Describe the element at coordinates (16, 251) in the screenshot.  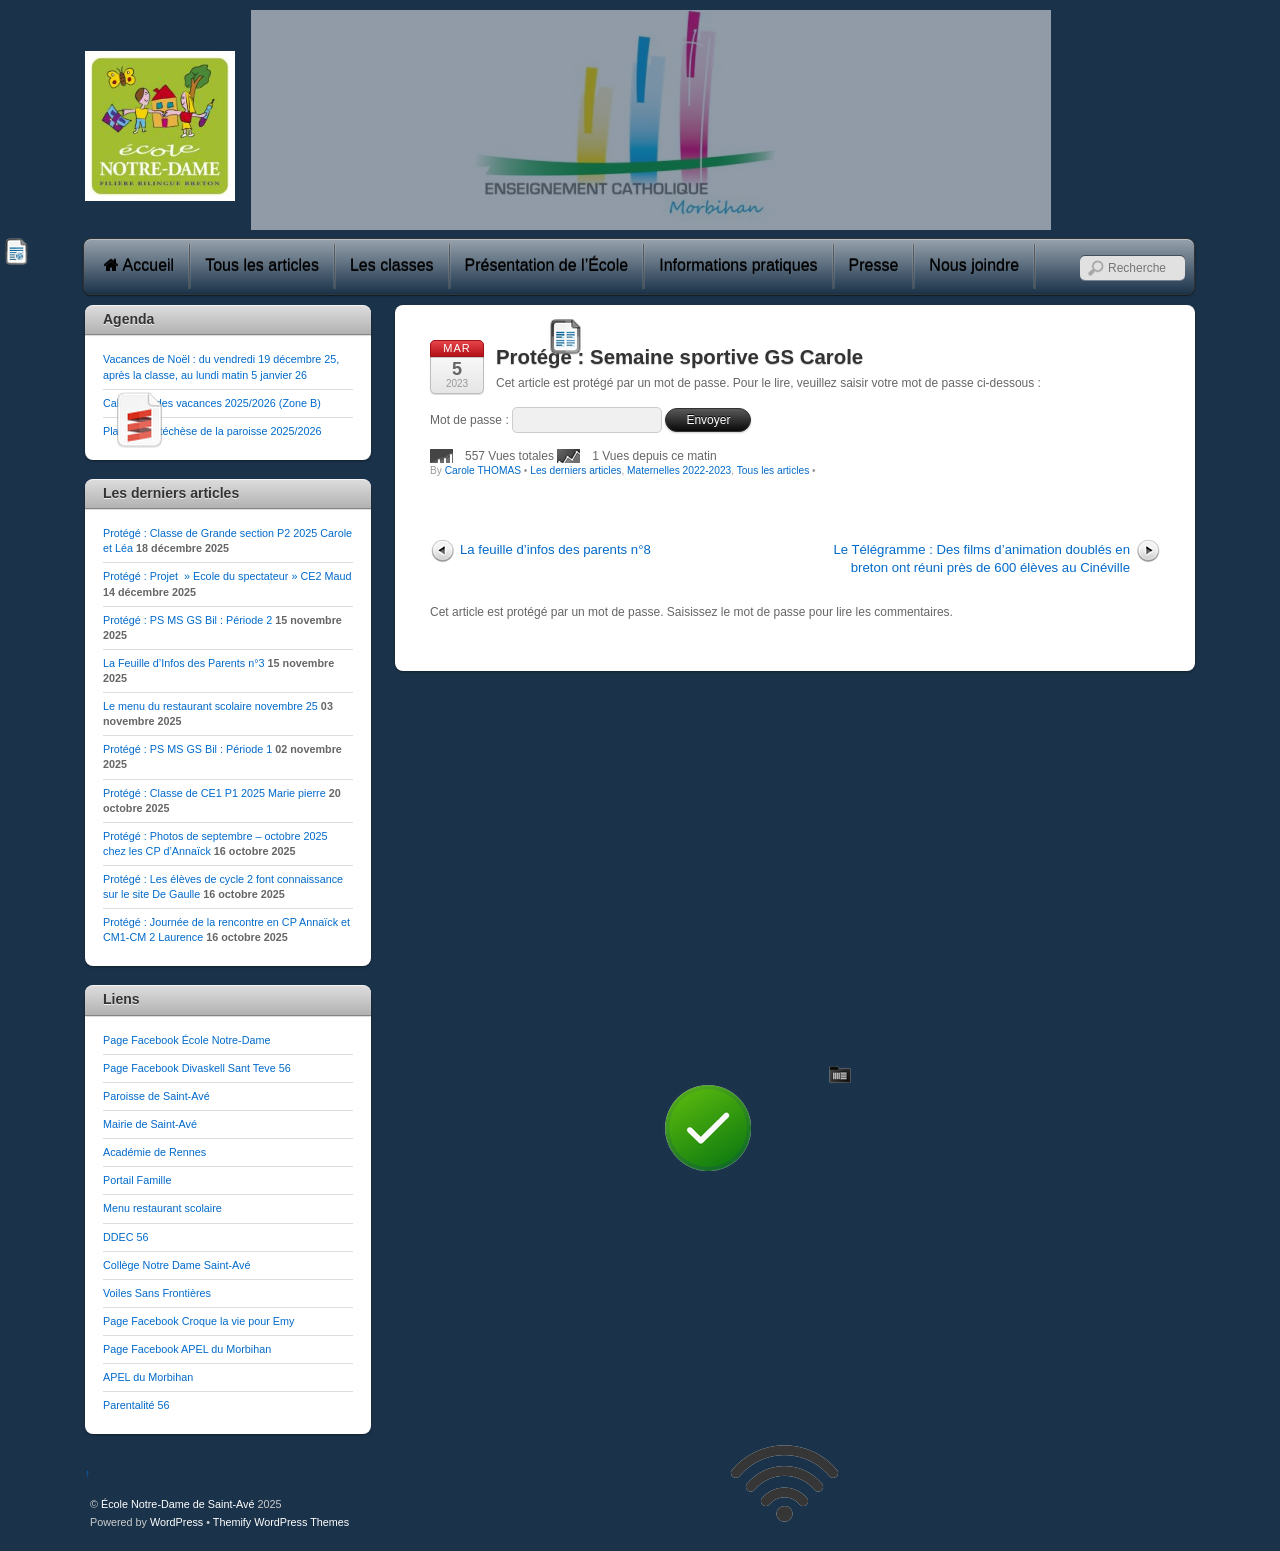
I see `libreoffice web template file type` at that location.